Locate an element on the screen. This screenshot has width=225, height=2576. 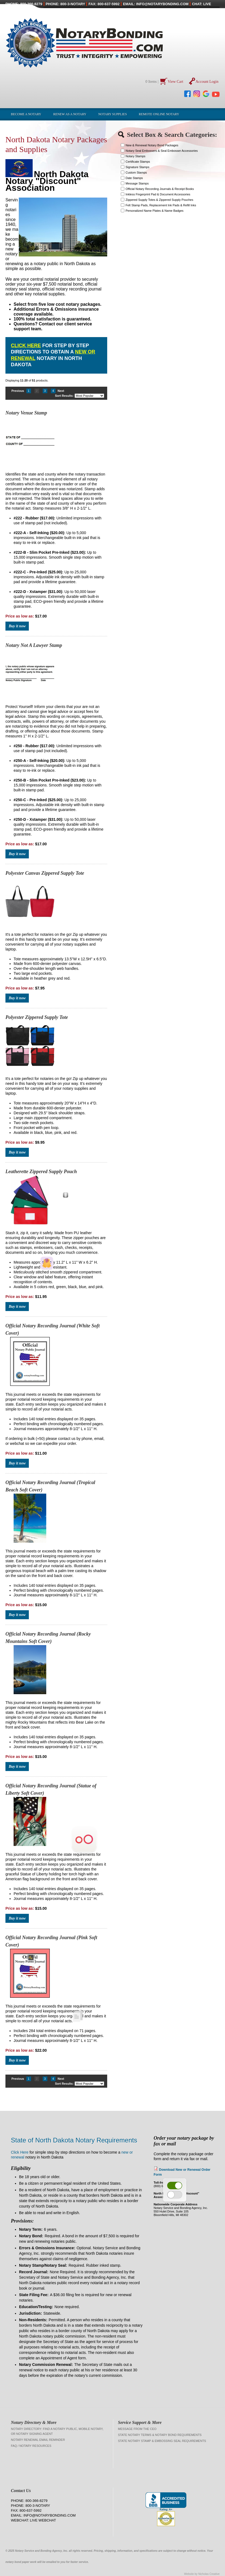
open system monitor application is located at coordinates (31, 1957).